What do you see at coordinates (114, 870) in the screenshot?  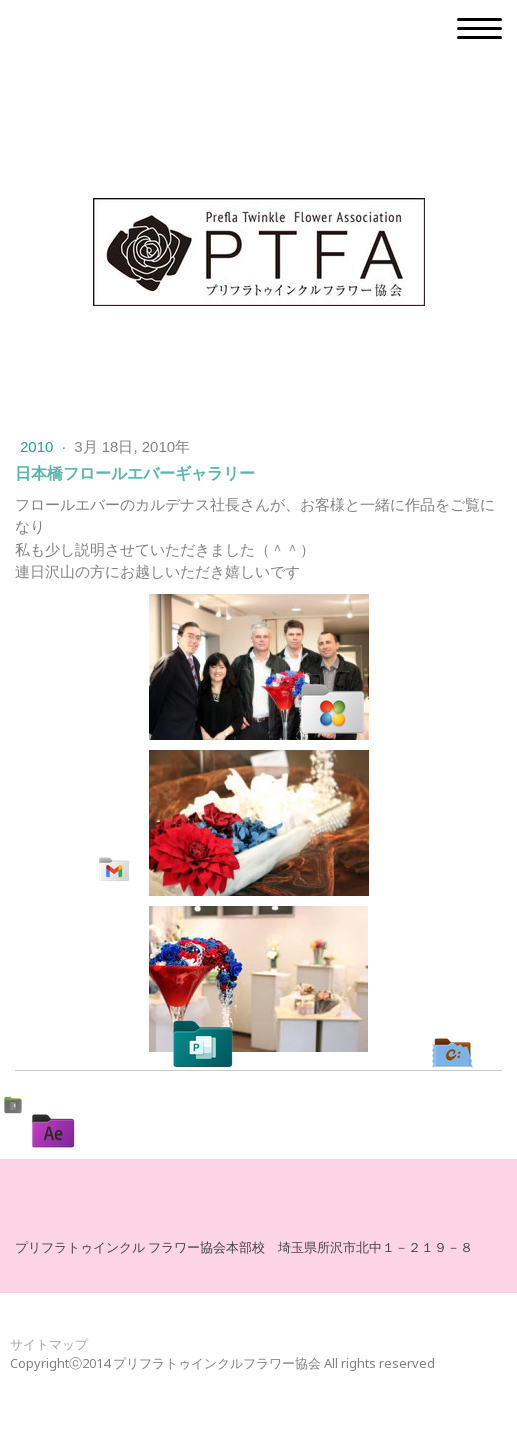 I see `open folder containing Gmail messages or exports` at bounding box center [114, 870].